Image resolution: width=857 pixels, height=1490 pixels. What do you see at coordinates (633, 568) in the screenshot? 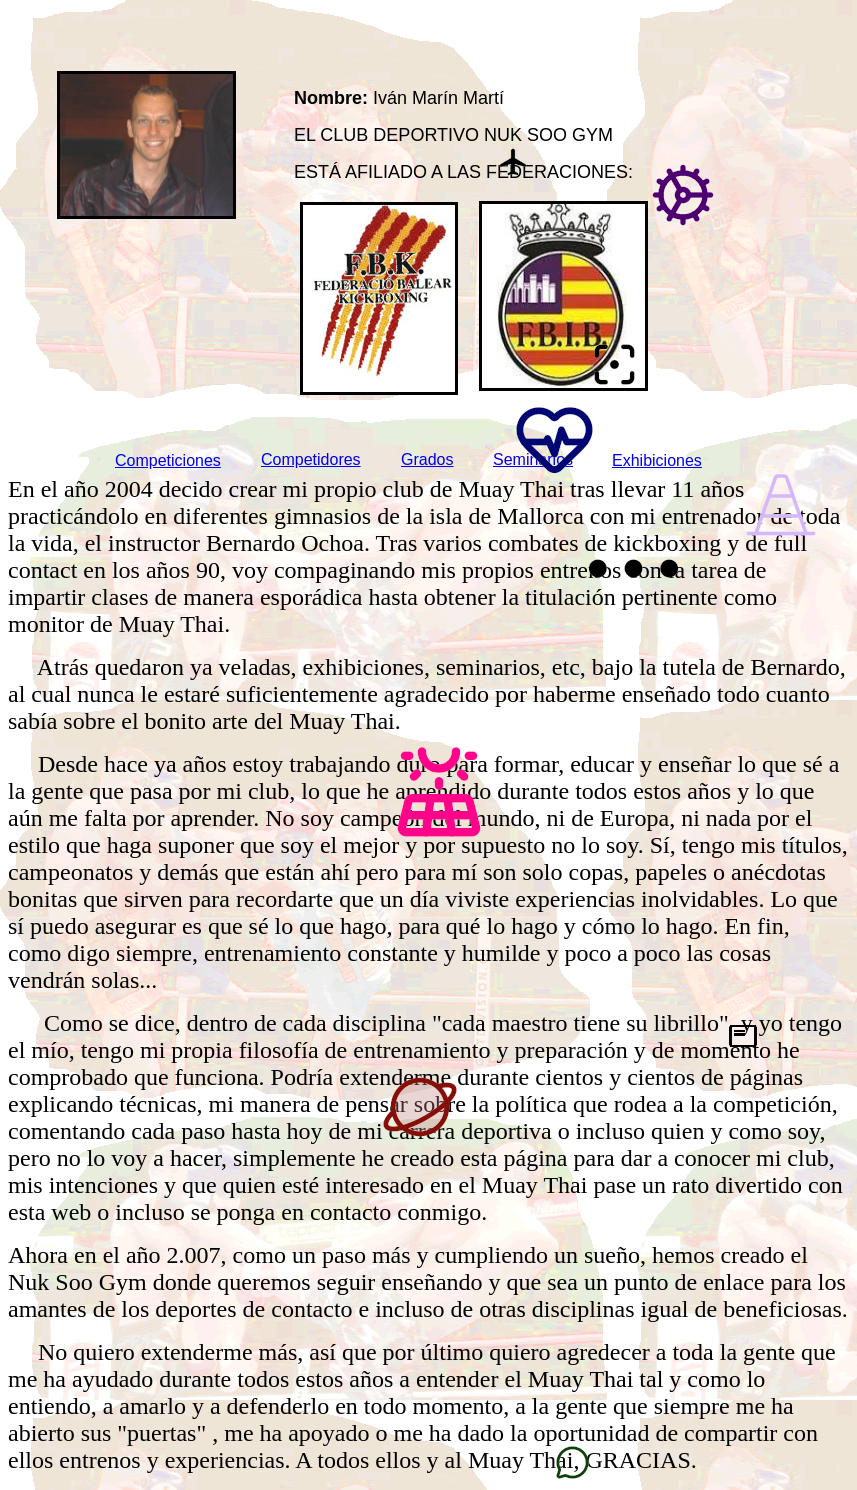
I see `open more options menu` at bounding box center [633, 568].